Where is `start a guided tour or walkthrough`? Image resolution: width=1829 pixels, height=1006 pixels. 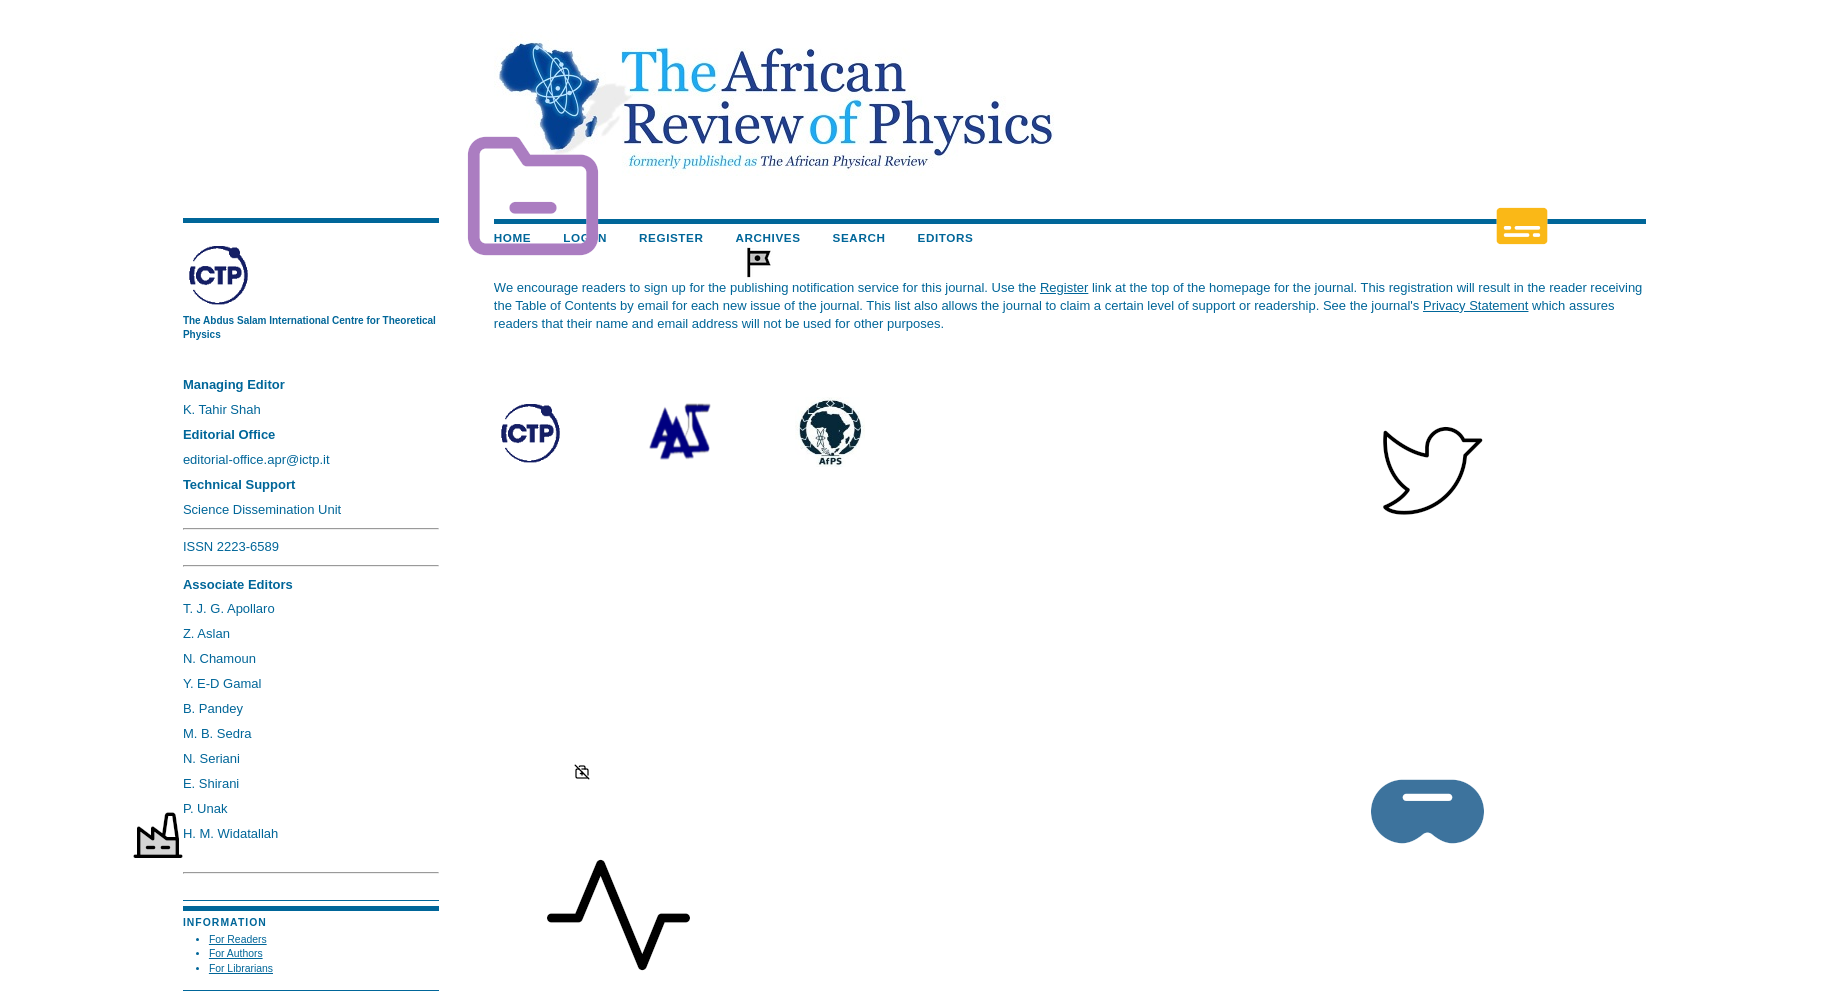
start a guided tour or walkthrough is located at coordinates (757, 262).